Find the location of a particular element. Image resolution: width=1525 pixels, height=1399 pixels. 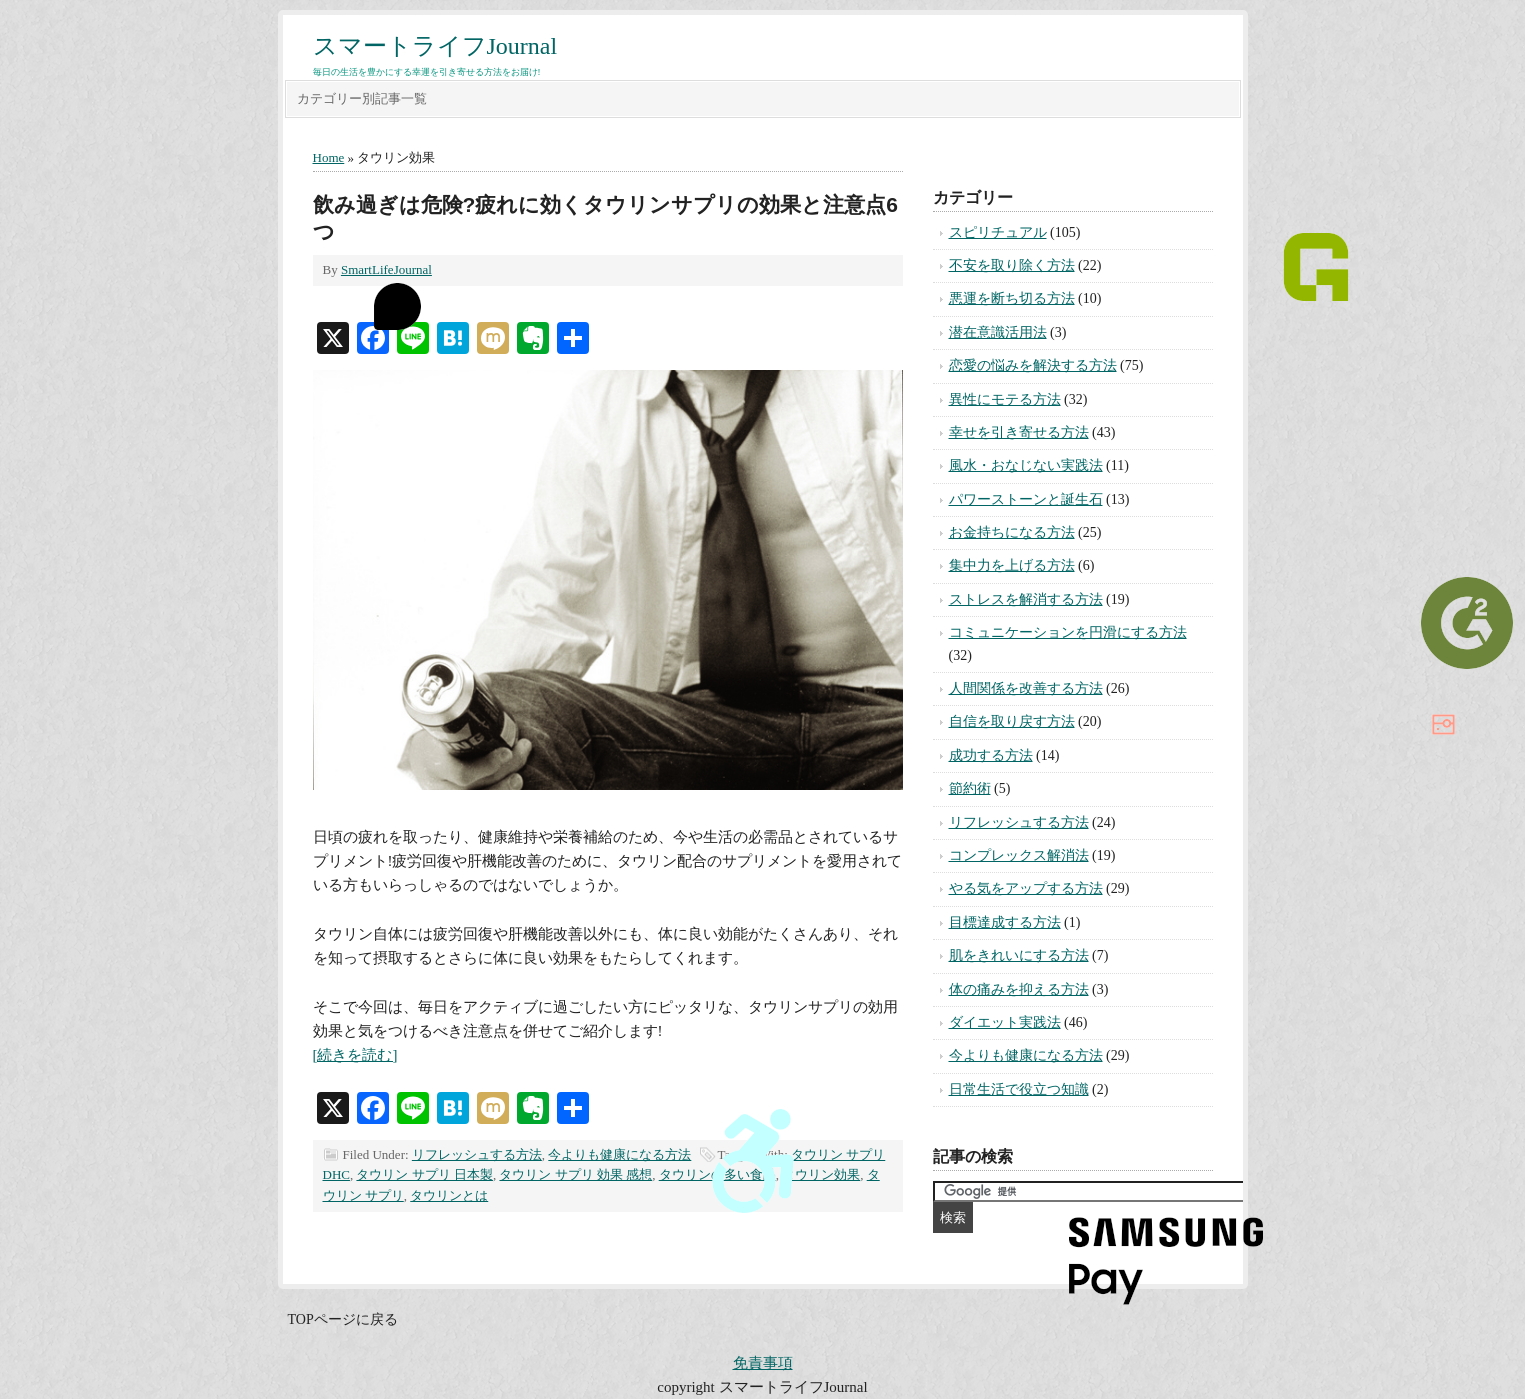

indicates wheelchair accessibility is located at coordinates (753, 1161).